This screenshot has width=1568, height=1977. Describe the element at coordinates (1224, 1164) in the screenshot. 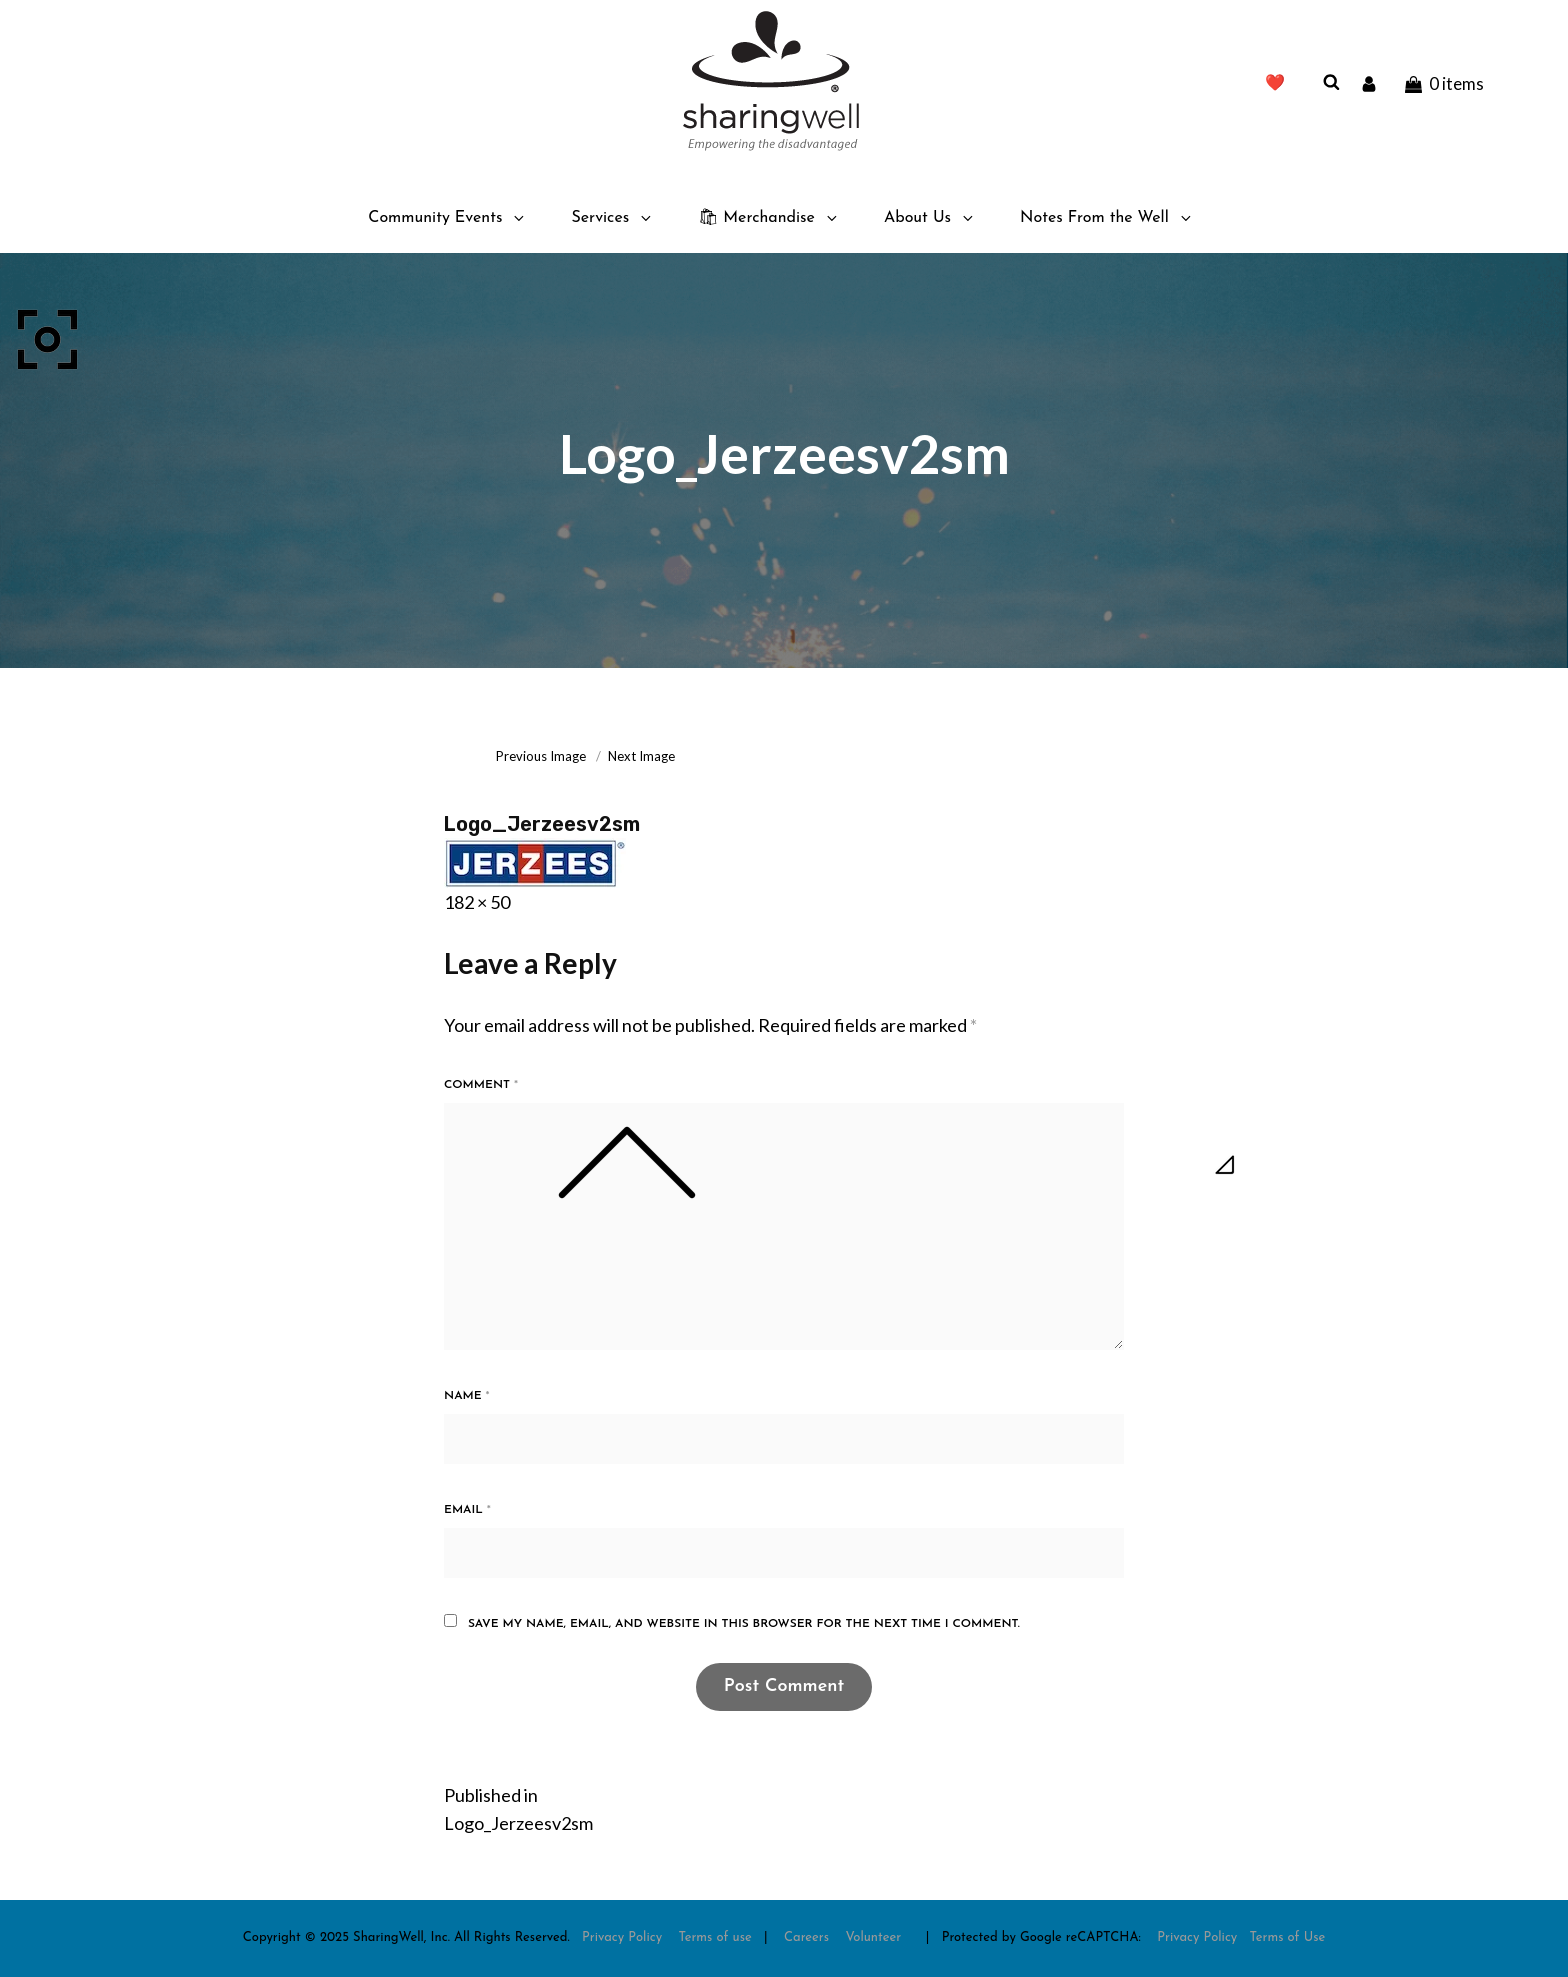

I see `indicates no cellular signal or network connection` at that location.